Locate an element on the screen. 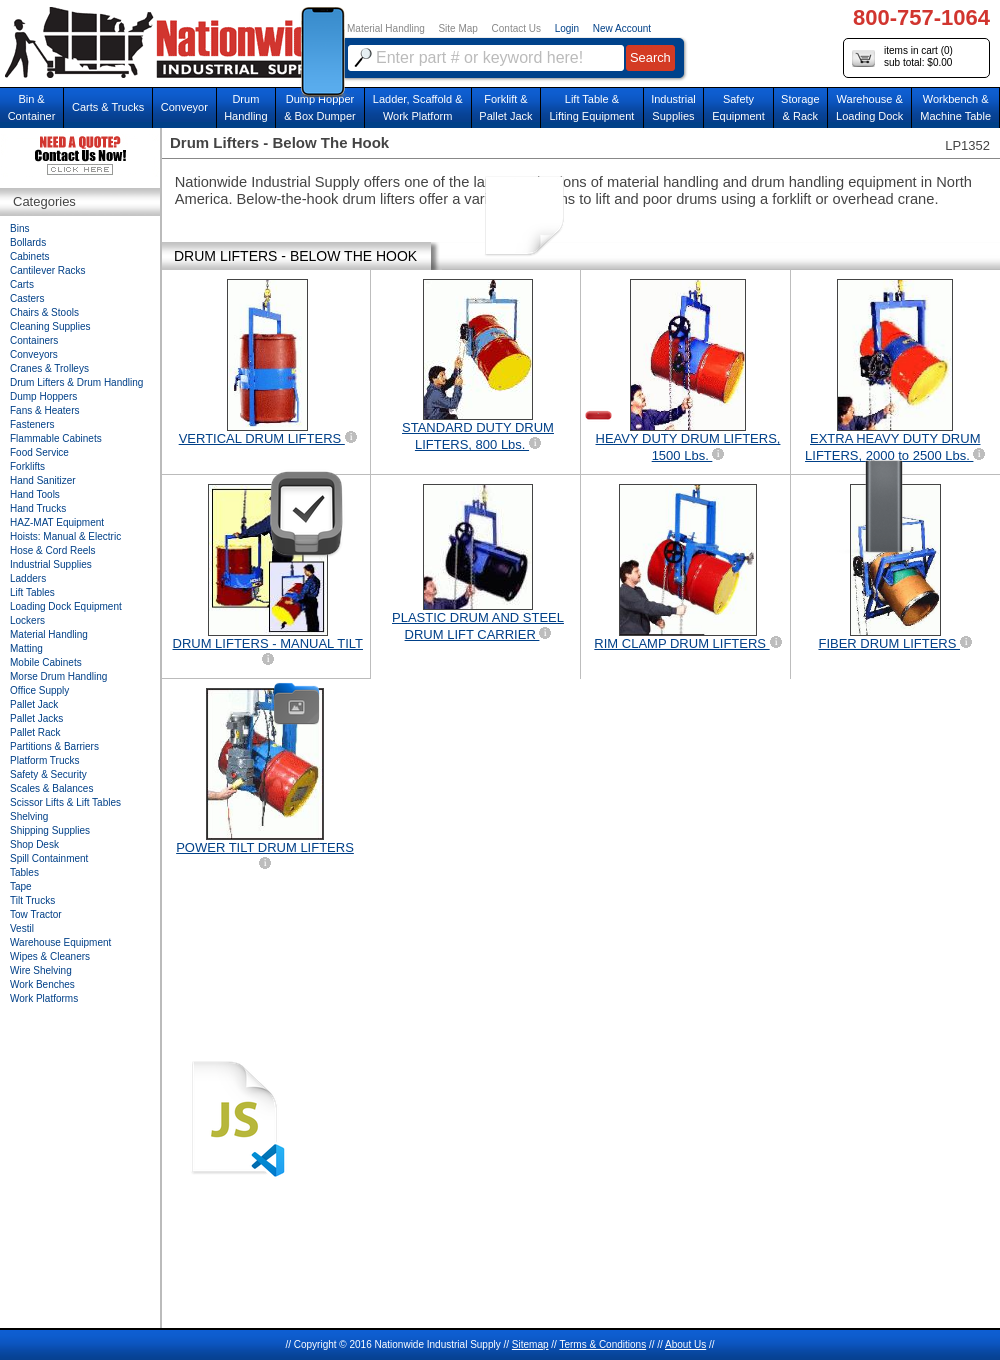 This screenshot has width=1000, height=1360. beats pill bluetooth speaker connected is located at coordinates (598, 415).